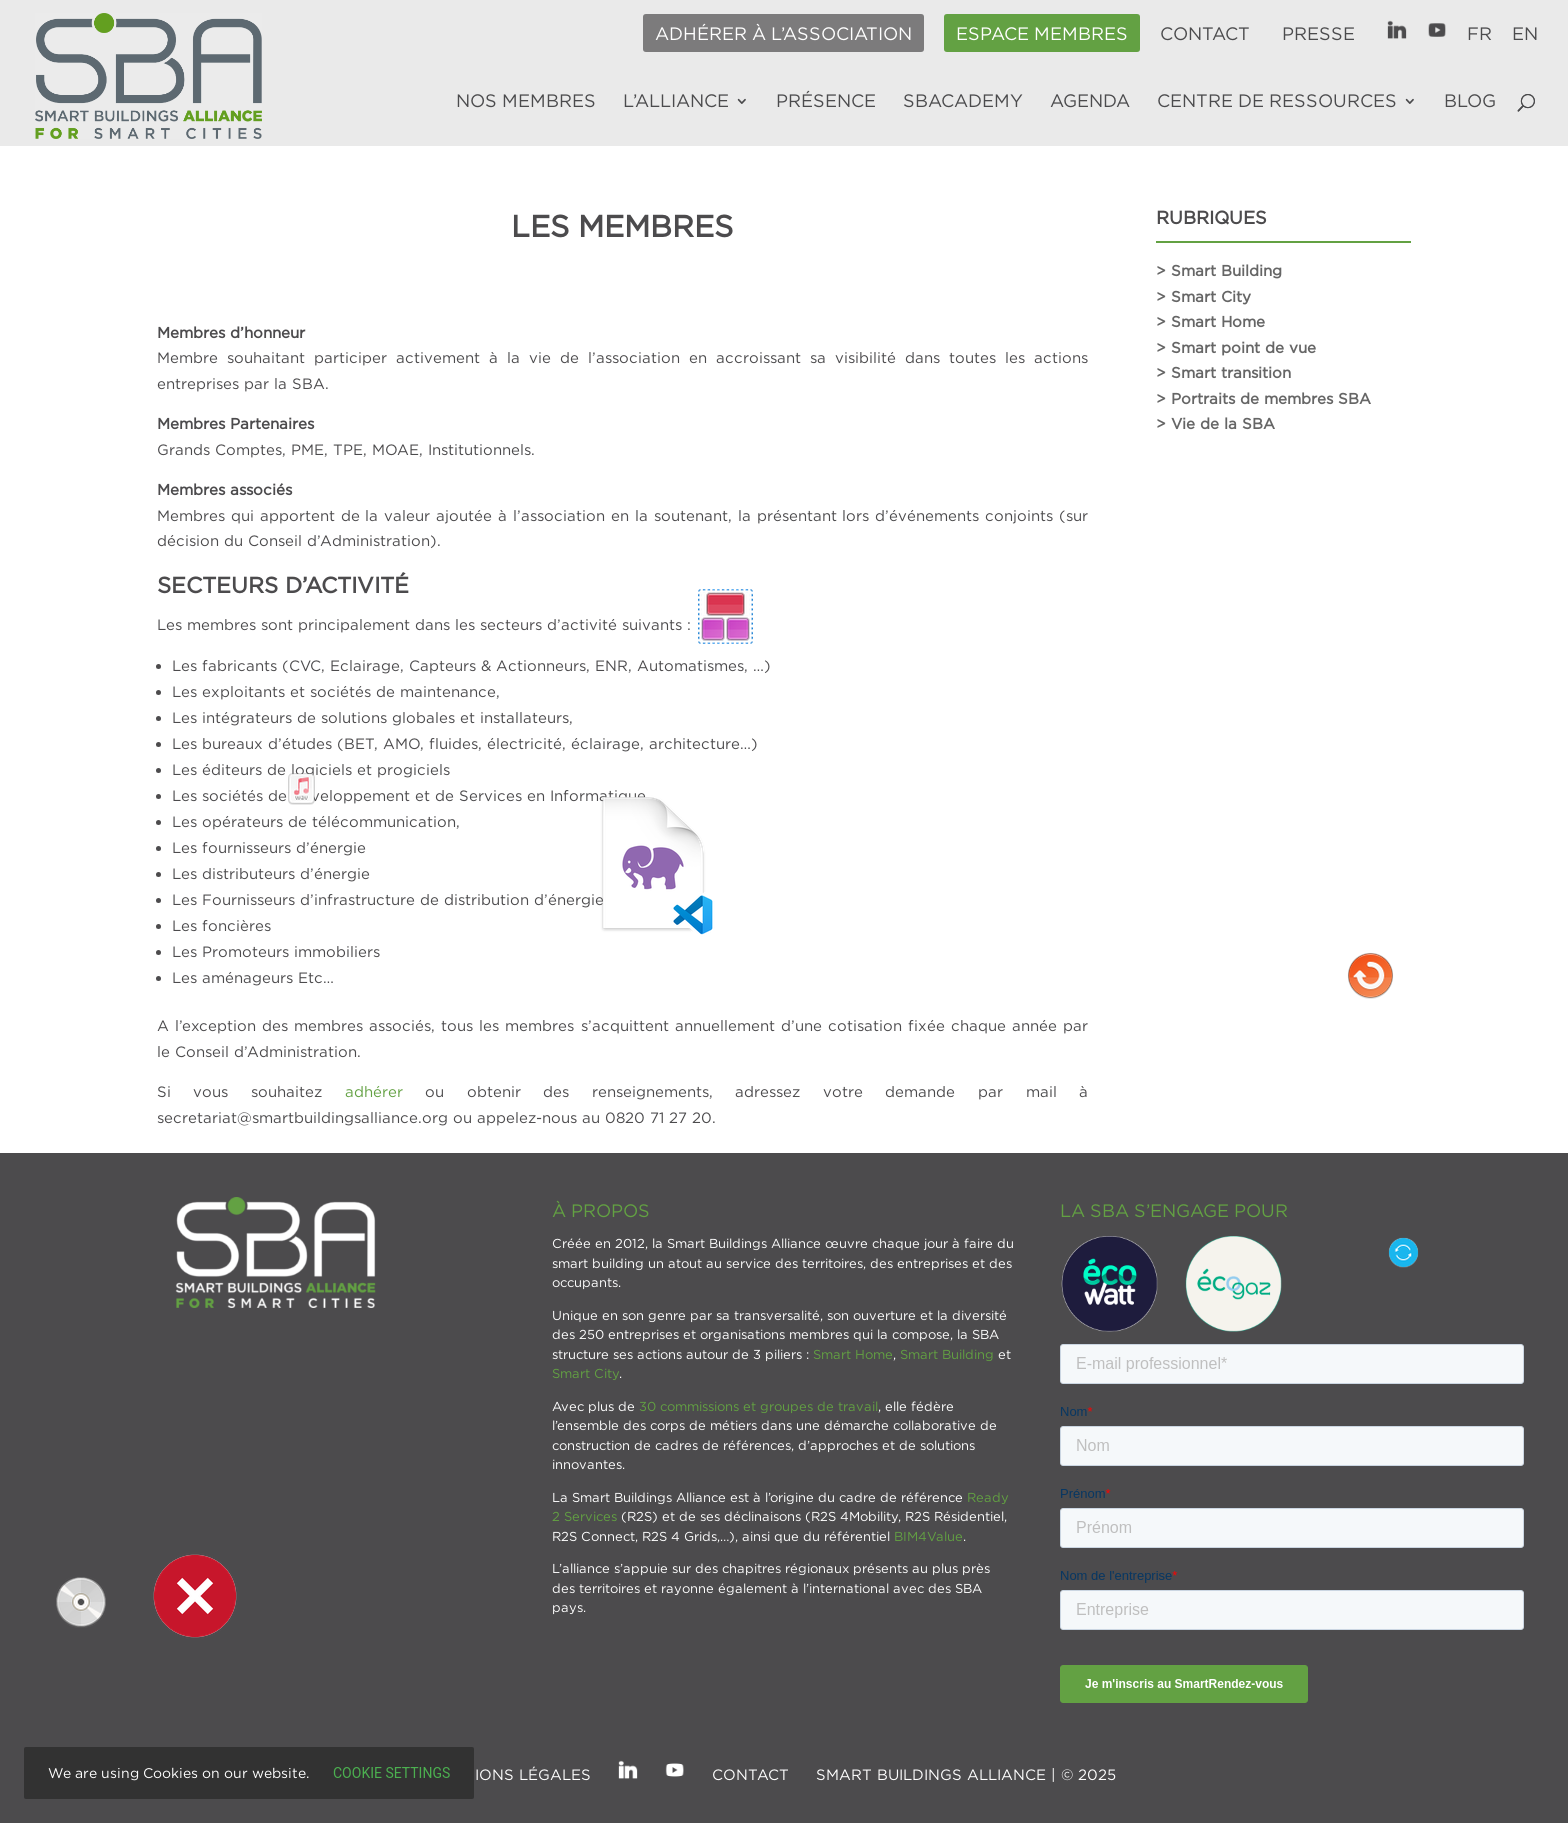 Image resolution: width=1568 pixels, height=1823 pixels. What do you see at coordinates (725, 616) in the screenshot?
I see `select all items in the current view` at bounding box center [725, 616].